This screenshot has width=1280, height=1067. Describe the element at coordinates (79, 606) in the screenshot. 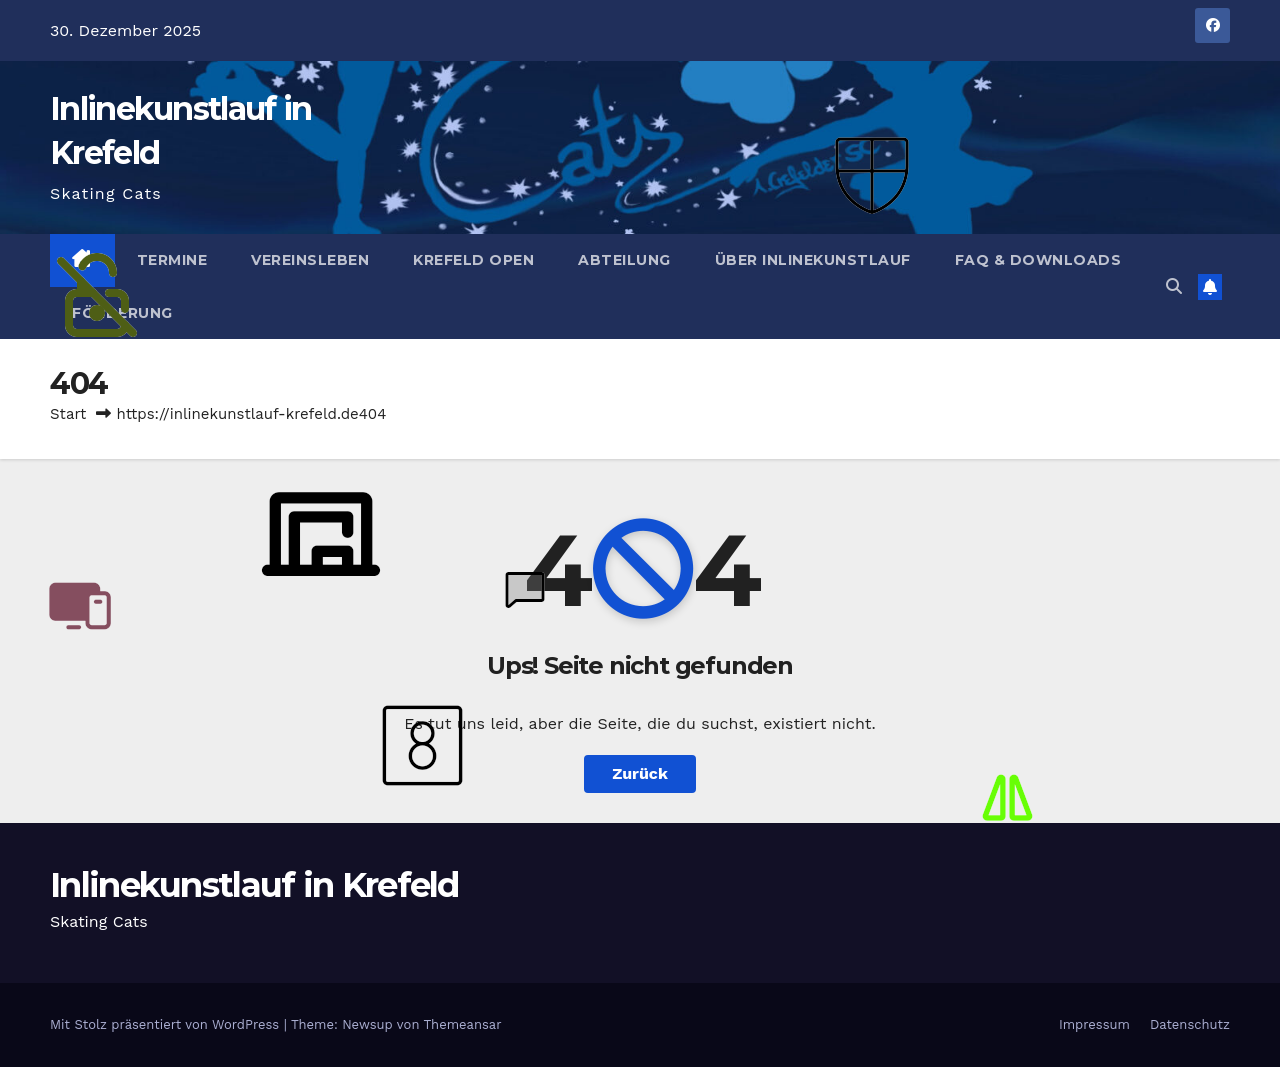

I see `manage connected devices` at that location.